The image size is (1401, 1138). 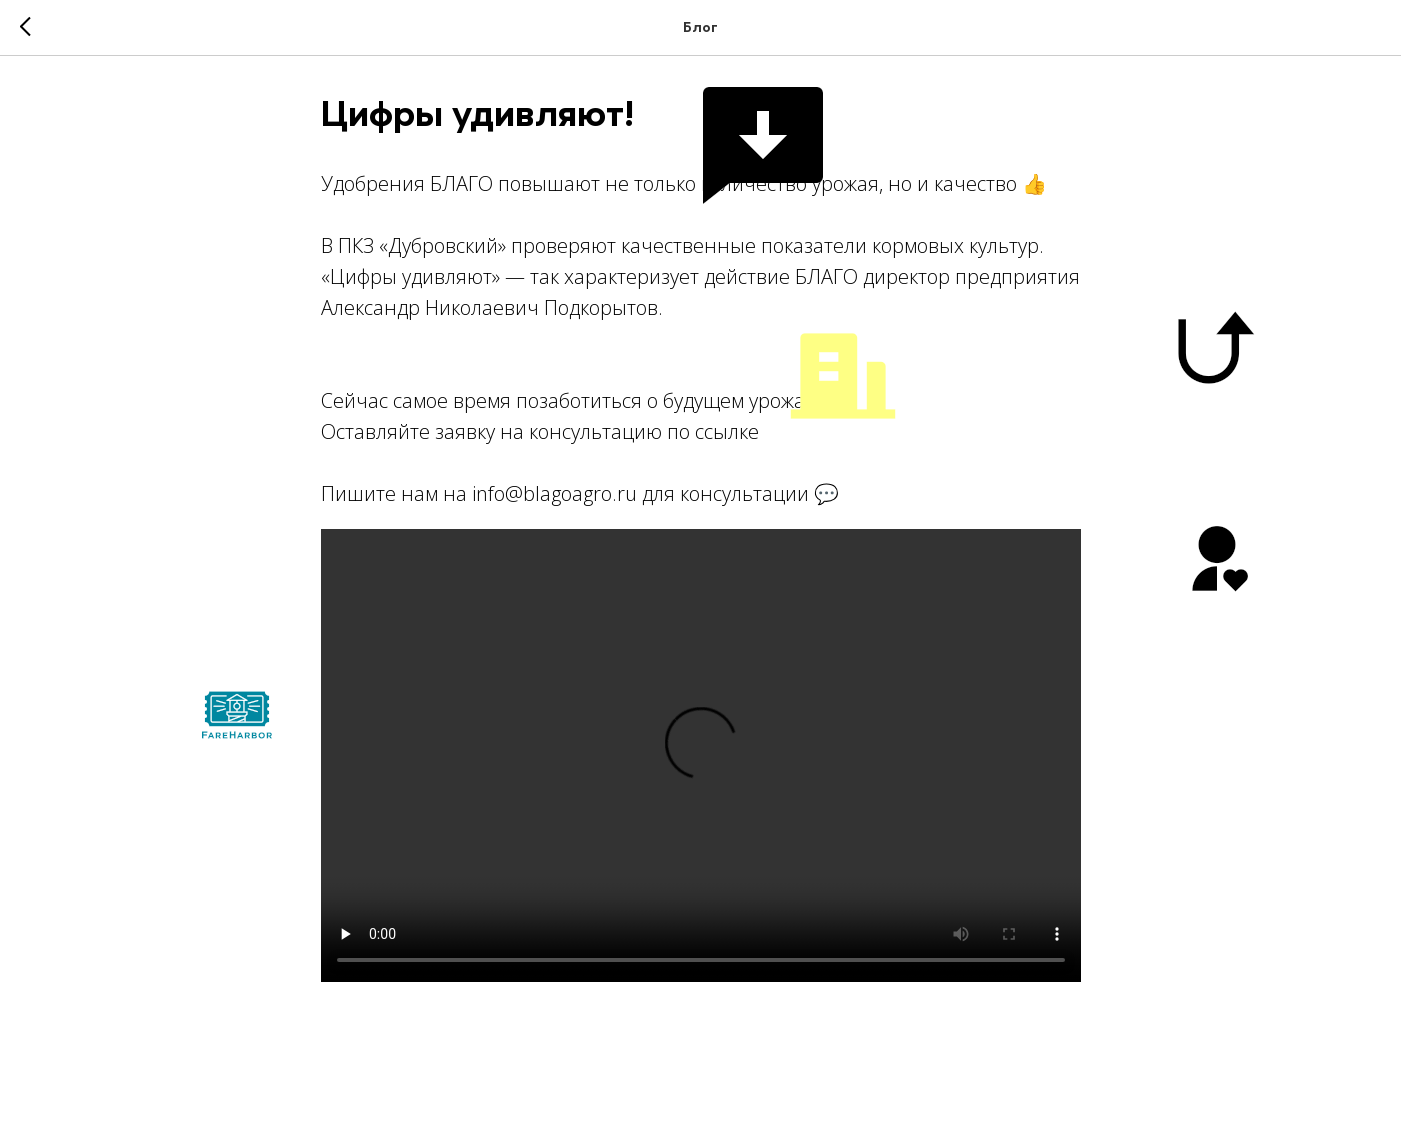 I want to click on view favorite or loved contacts, so click(x=1217, y=560).